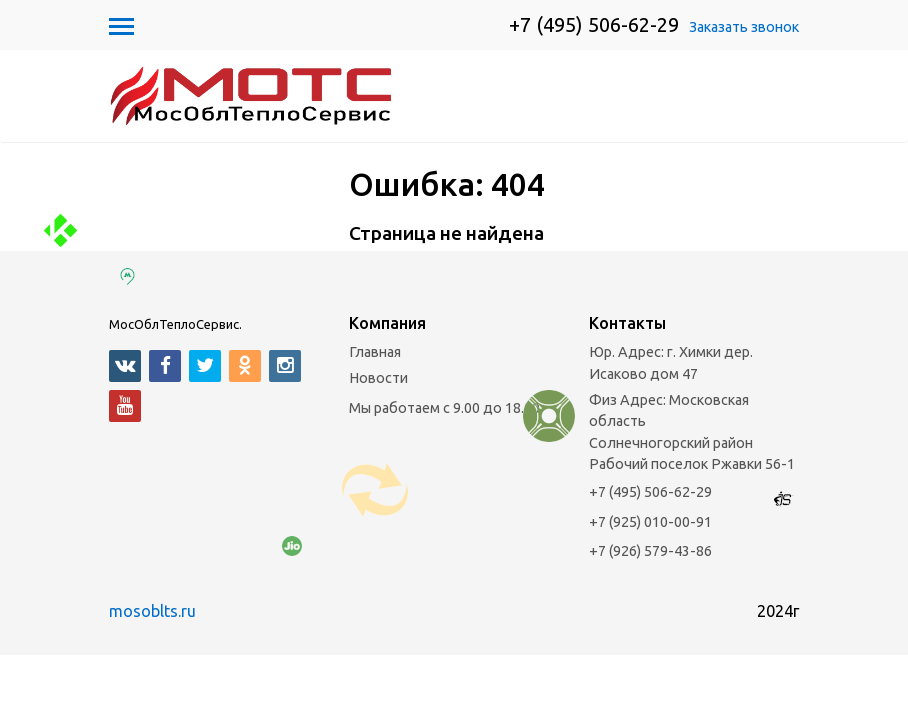 The image size is (908, 720). I want to click on jio app or service, so click(292, 546).